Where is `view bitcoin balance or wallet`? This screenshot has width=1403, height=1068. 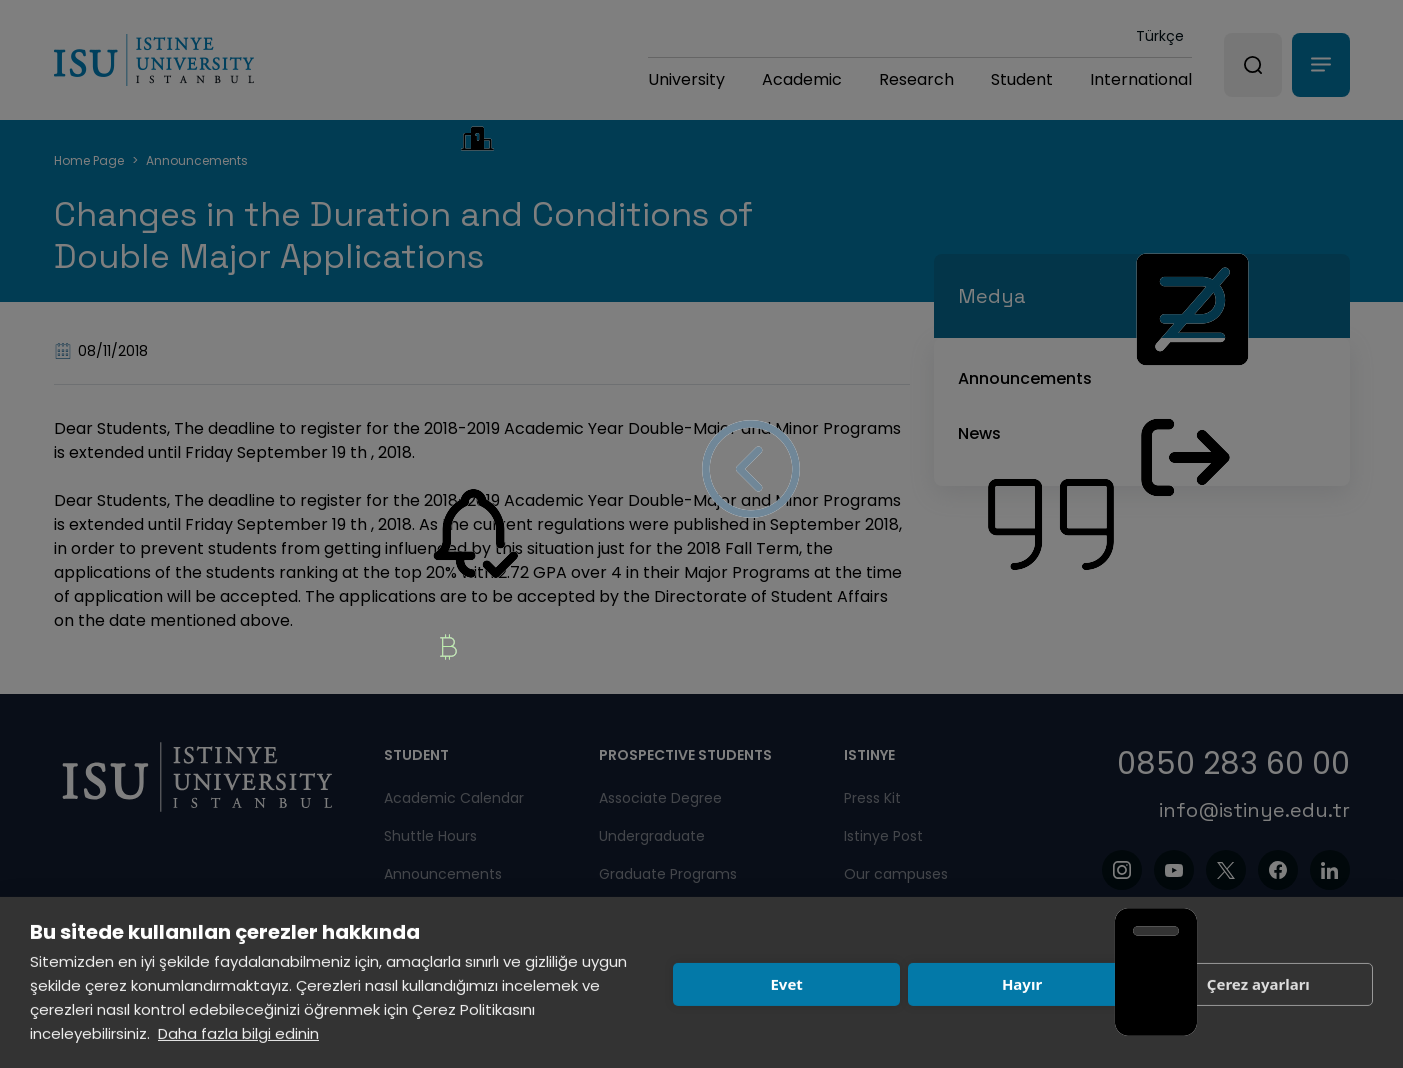 view bitcoin balance or wallet is located at coordinates (447, 647).